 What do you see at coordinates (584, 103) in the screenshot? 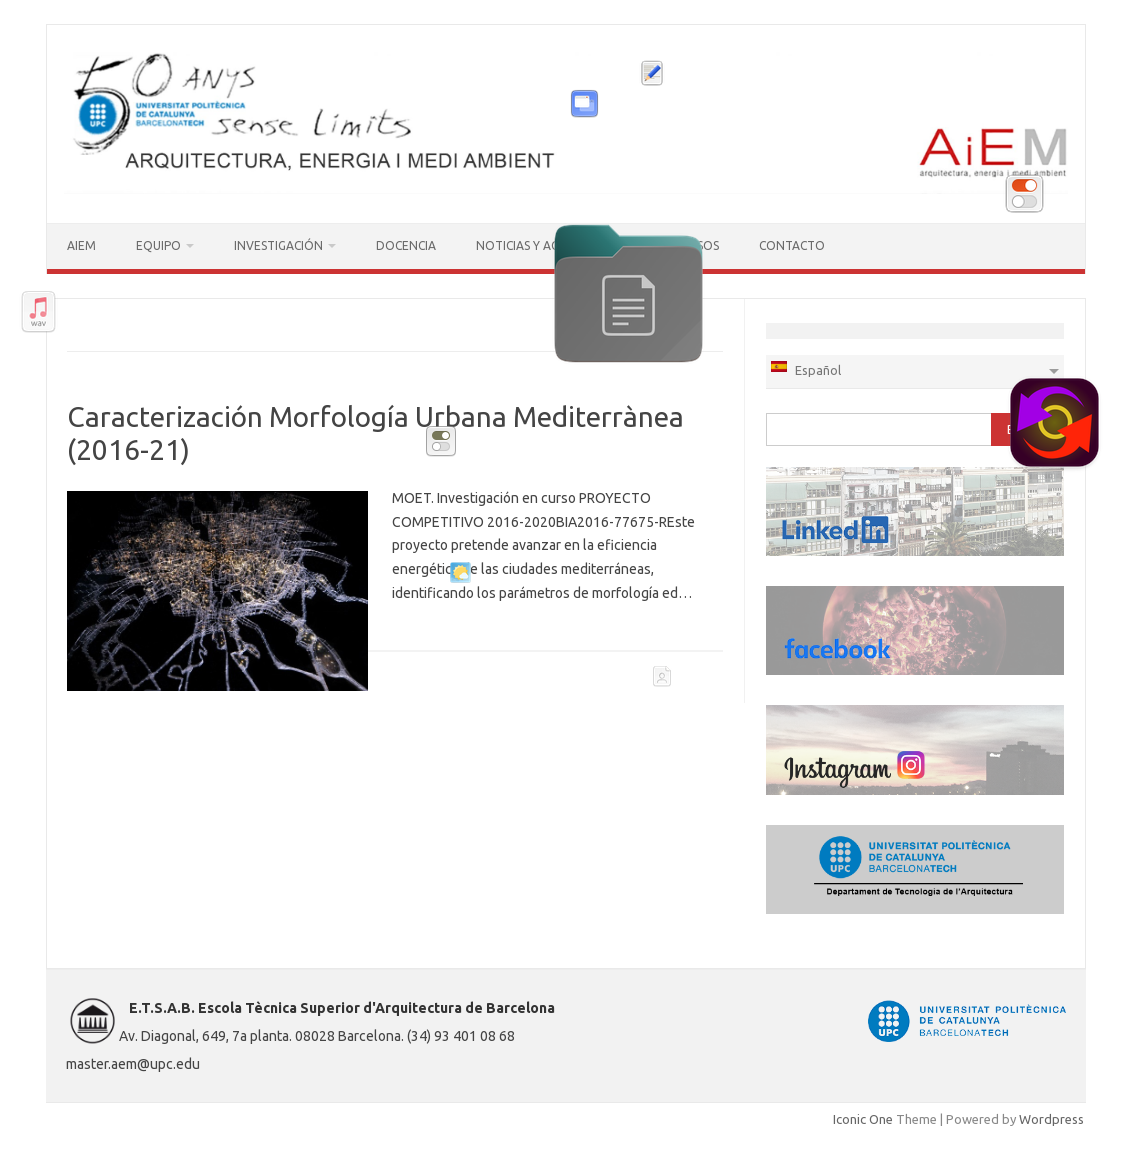
I see `manage startup applications and session settings` at bounding box center [584, 103].